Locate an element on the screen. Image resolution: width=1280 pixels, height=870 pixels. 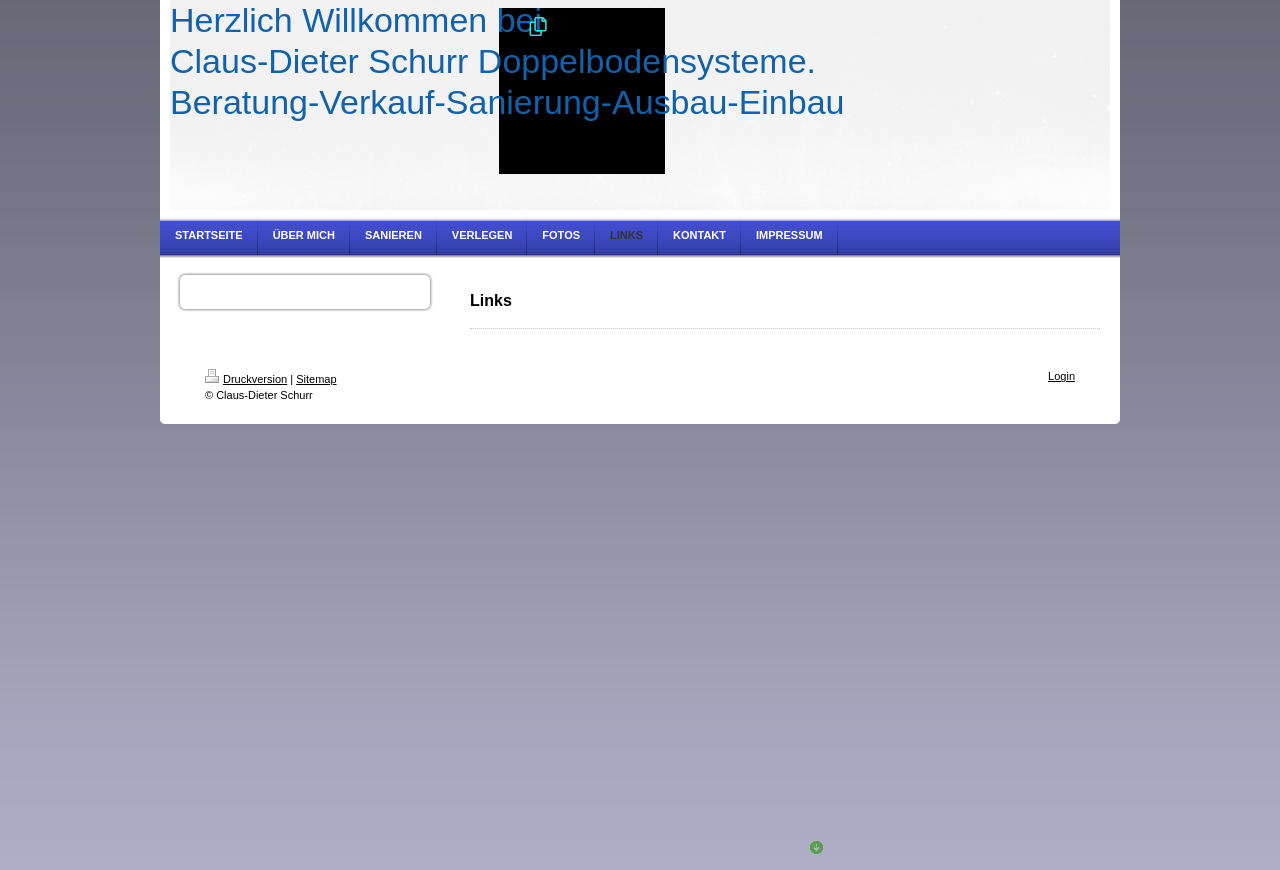
browse files in the explorer panel is located at coordinates (538, 26).